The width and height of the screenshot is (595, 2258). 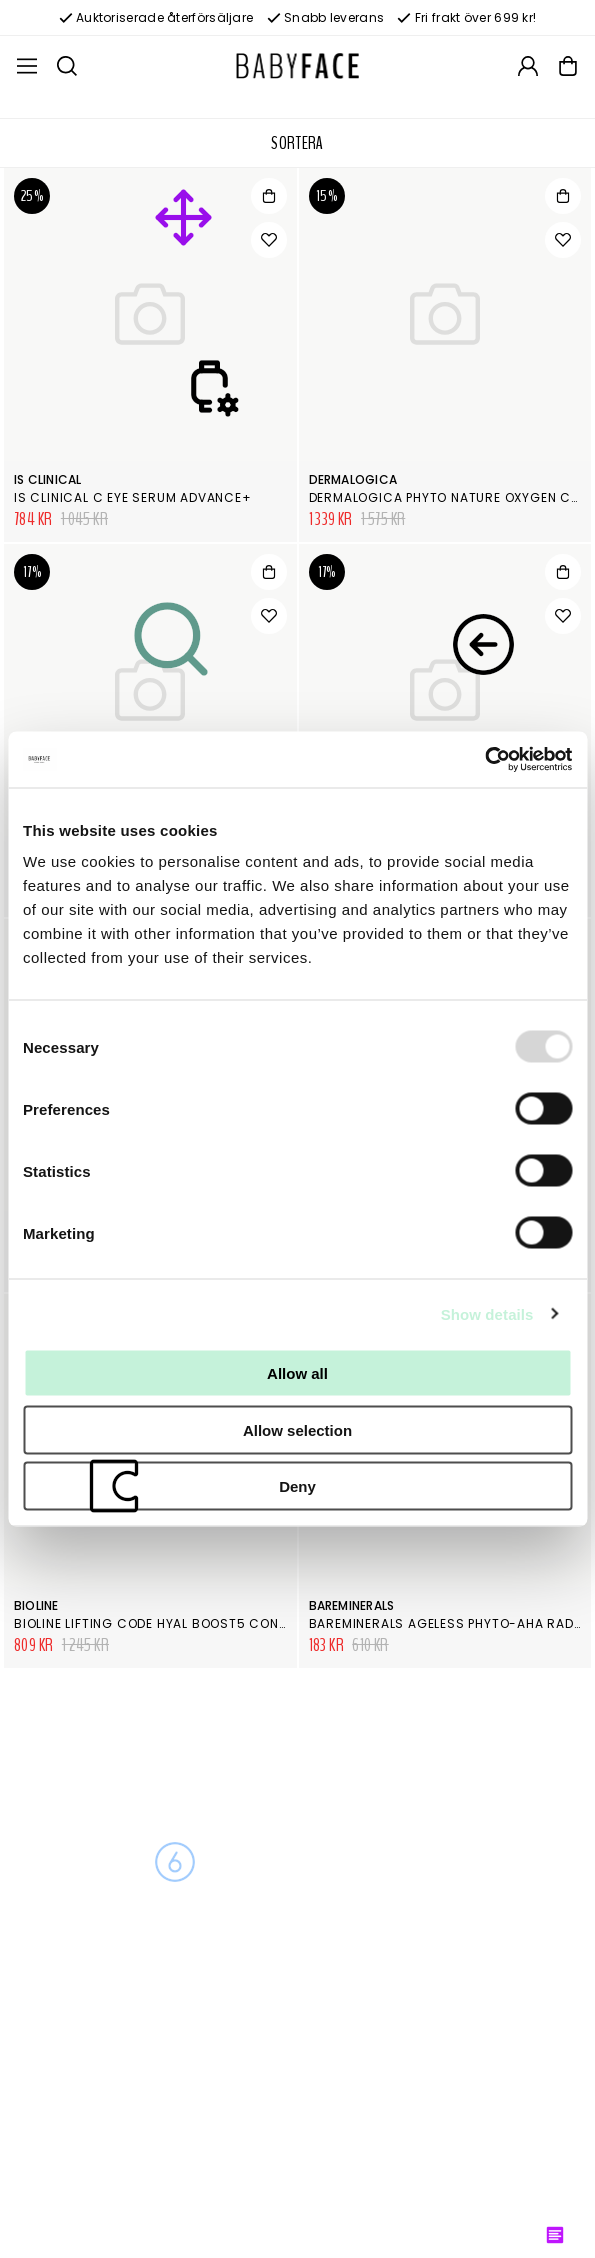 I want to click on open coda app, so click(x=114, y=1486).